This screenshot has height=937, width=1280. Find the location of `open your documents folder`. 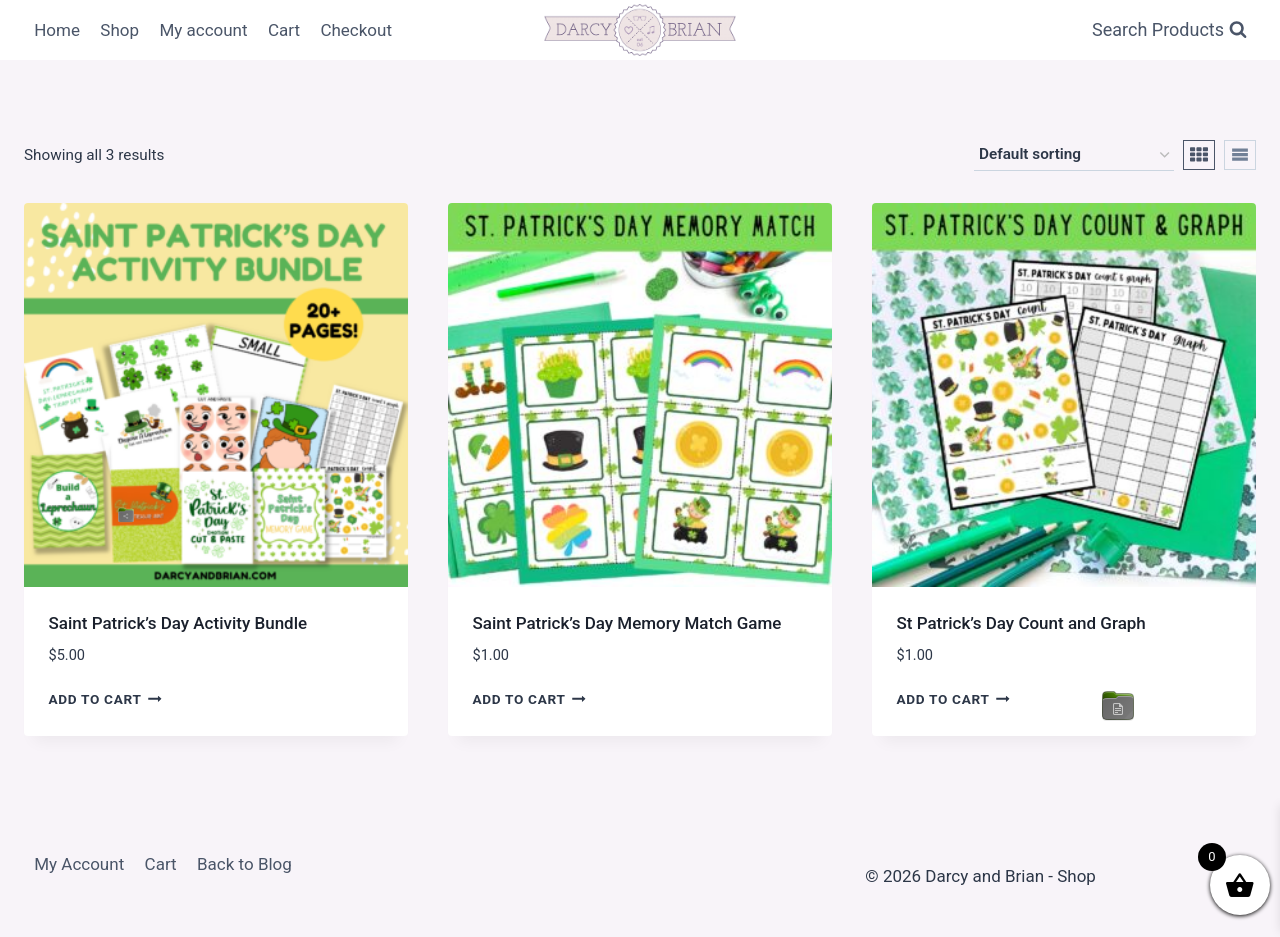

open your documents folder is located at coordinates (1118, 705).